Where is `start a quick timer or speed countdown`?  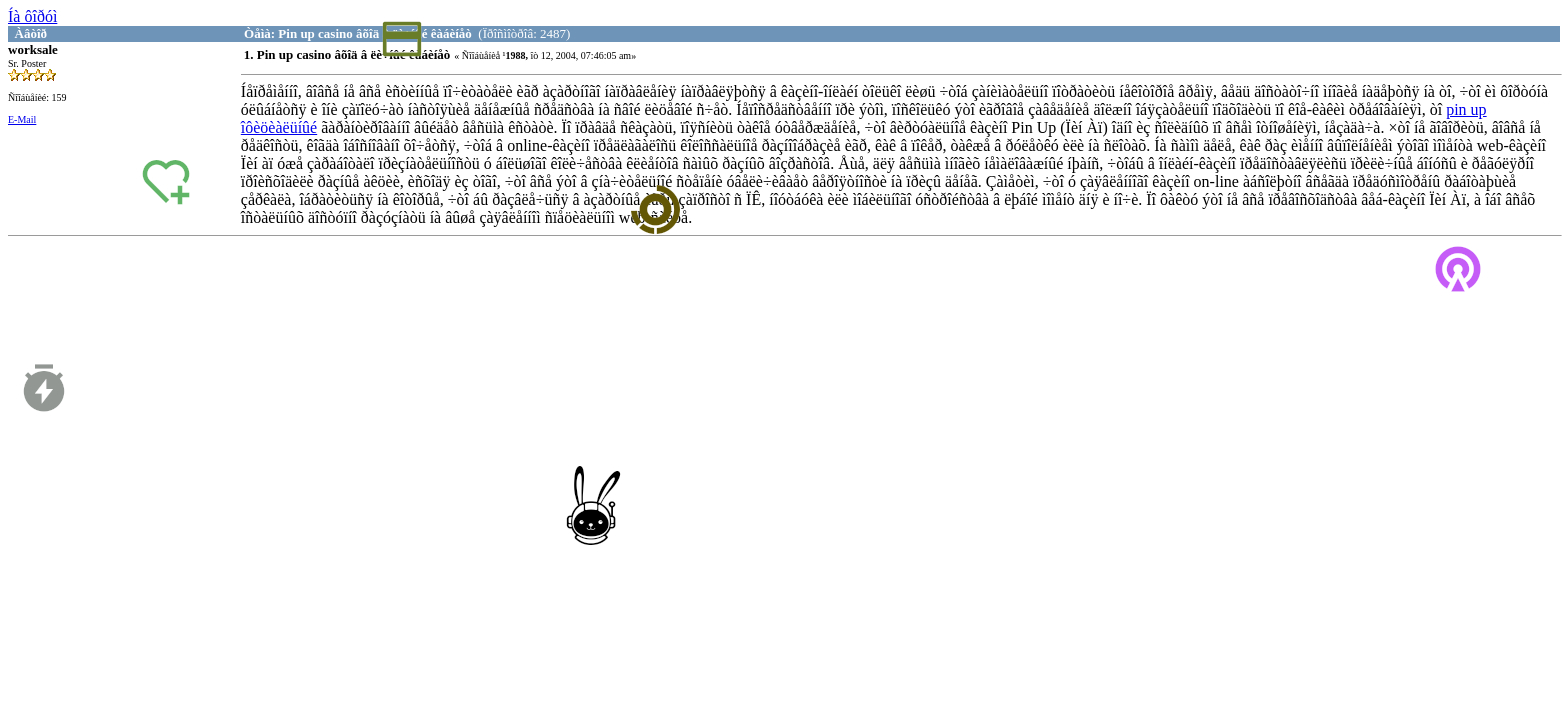 start a quick timer or speed countdown is located at coordinates (44, 389).